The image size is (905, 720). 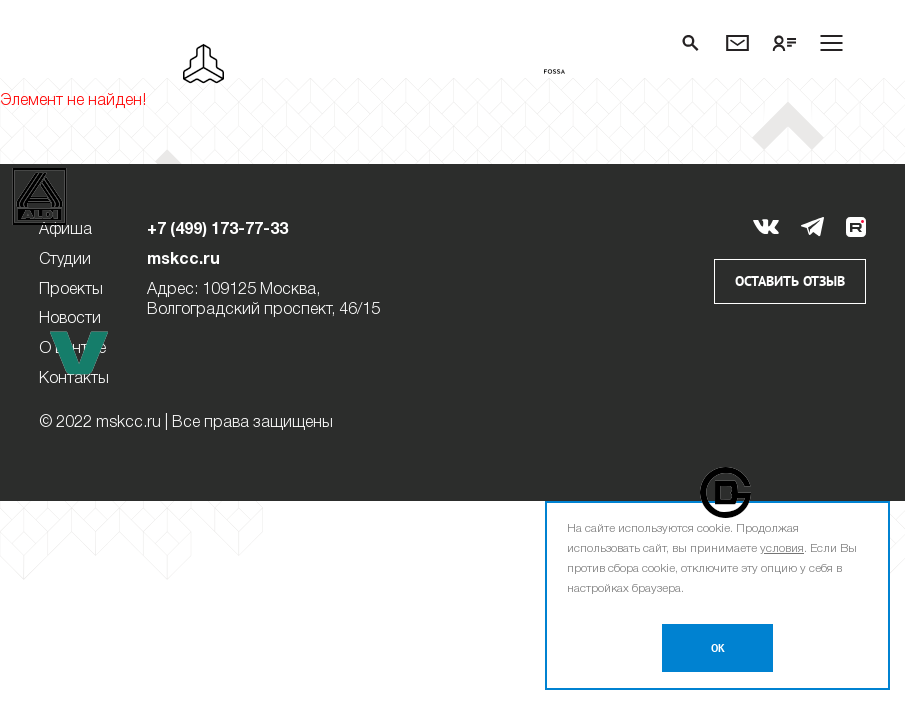 What do you see at coordinates (203, 63) in the screenshot?
I see `open frontify brand management platform` at bounding box center [203, 63].